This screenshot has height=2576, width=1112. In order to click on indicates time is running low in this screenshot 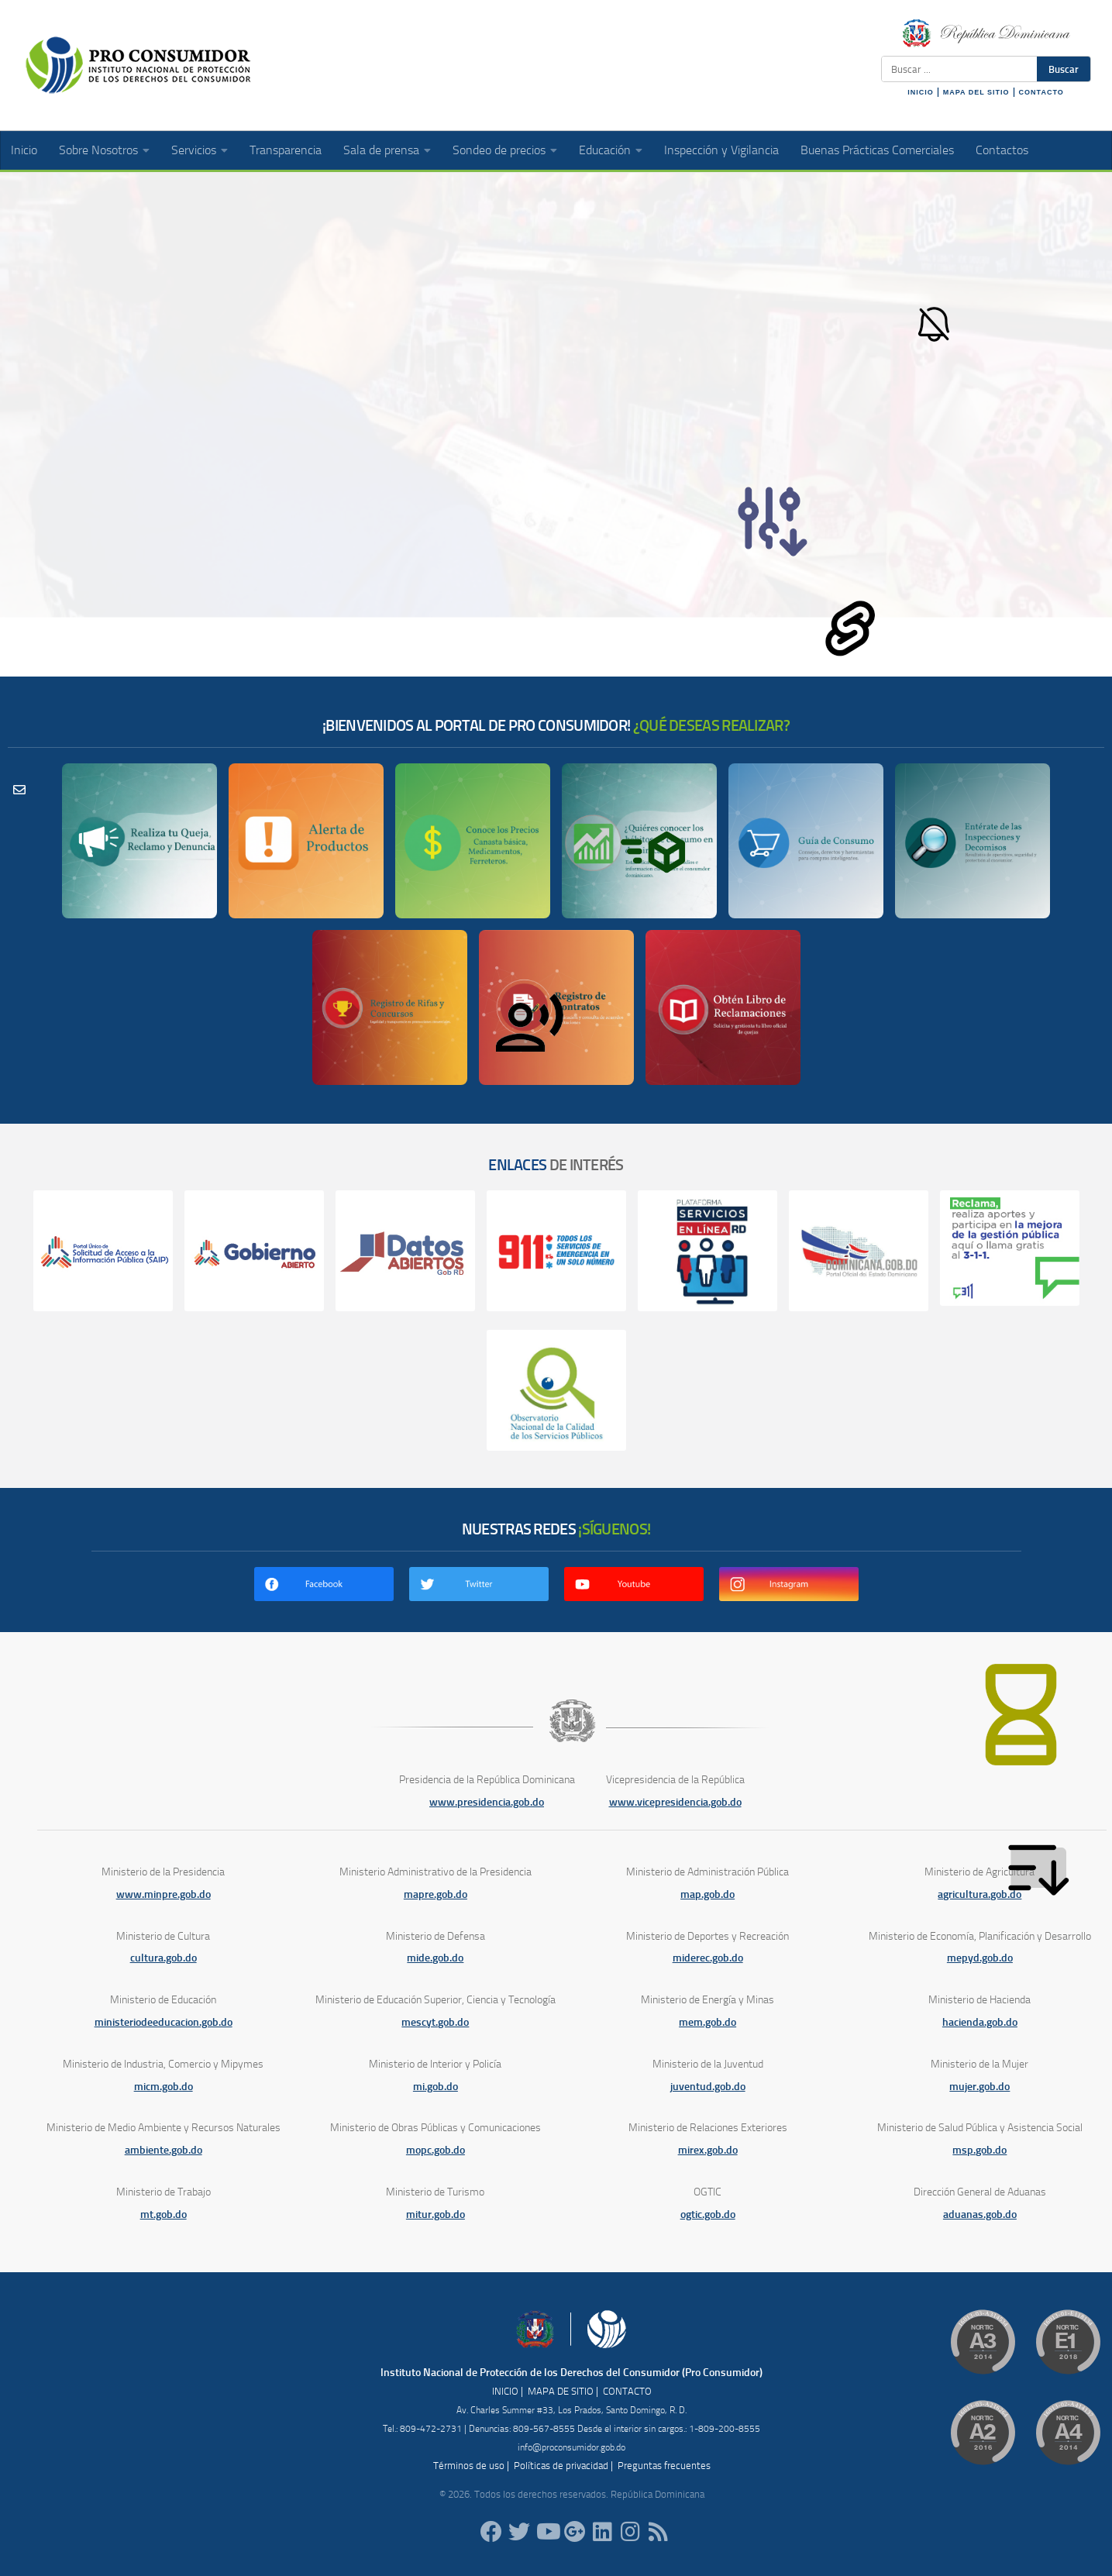, I will do `click(1021, 1714)`.